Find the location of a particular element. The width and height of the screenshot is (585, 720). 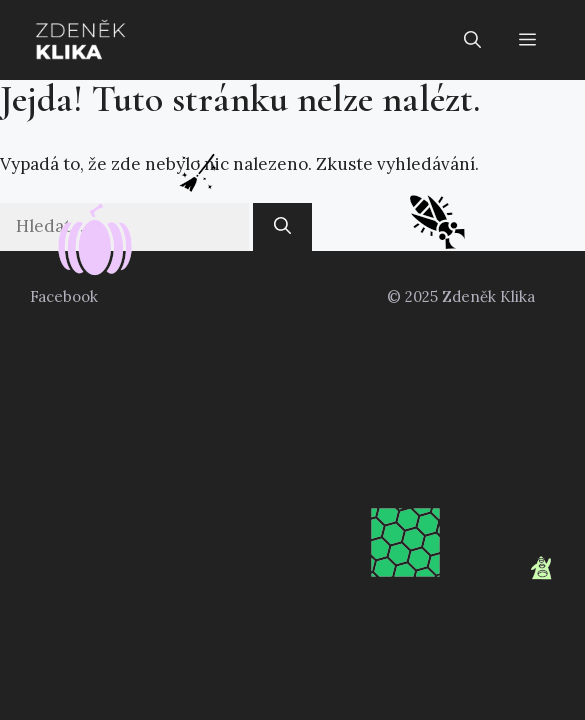

icon representing a tentacle creature or monster in a game is located at coordinates (541, 567).